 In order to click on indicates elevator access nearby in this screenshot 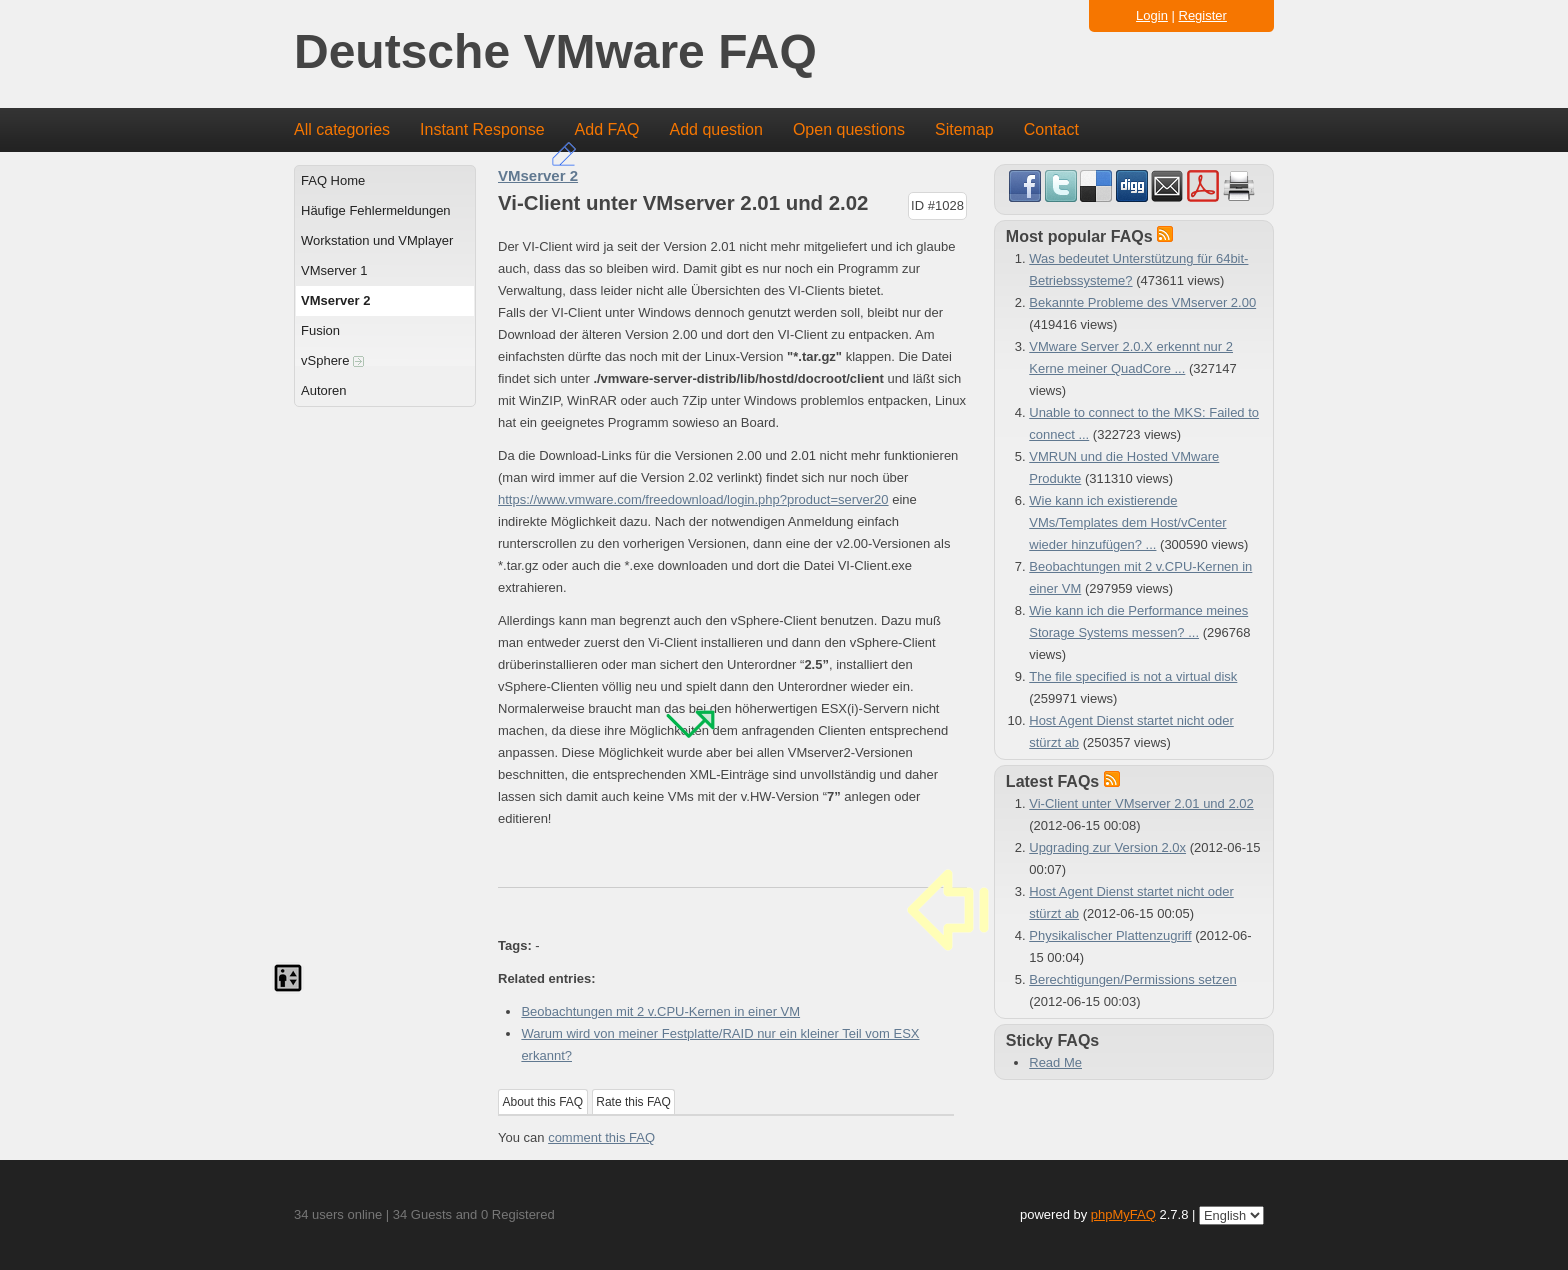, I will do `click(288, 978)`.